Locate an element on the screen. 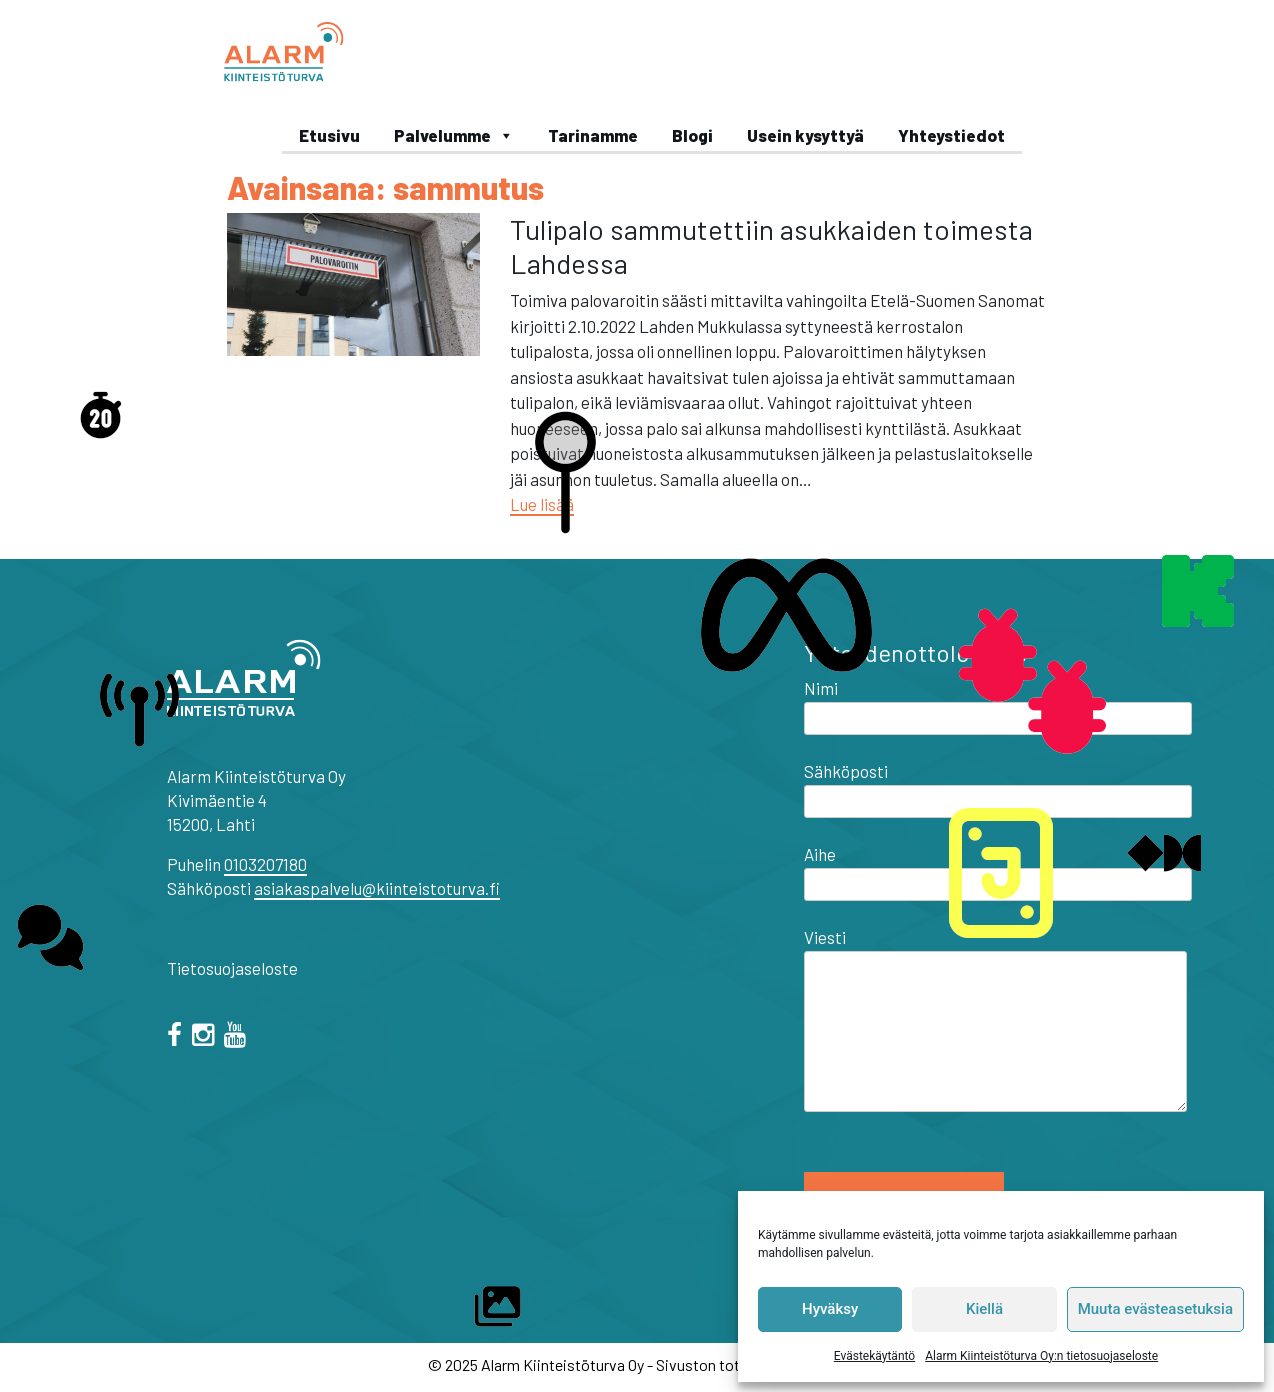  view photo gallery is located at coordinates (499, 1305).